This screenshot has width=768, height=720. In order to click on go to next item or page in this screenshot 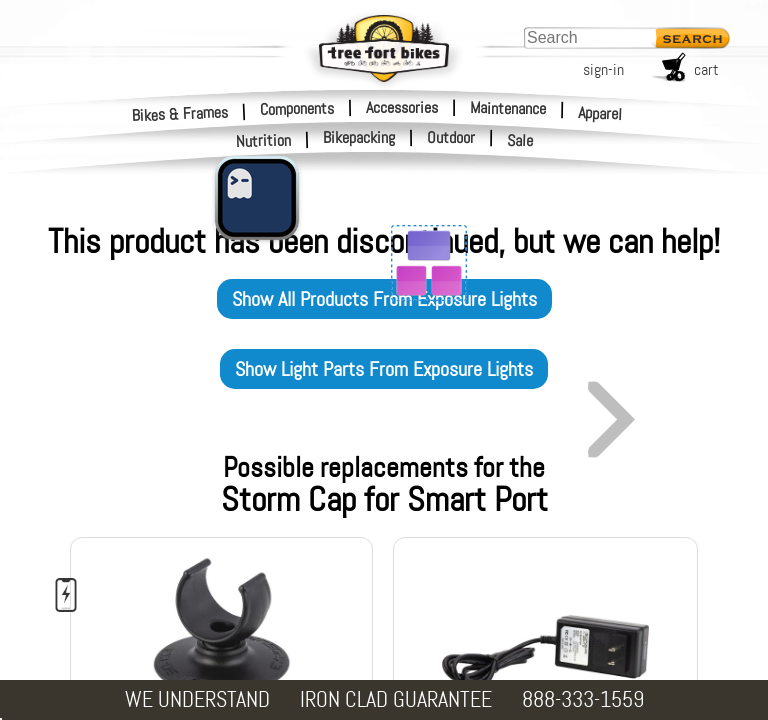, I will do `click(613, 419)`.